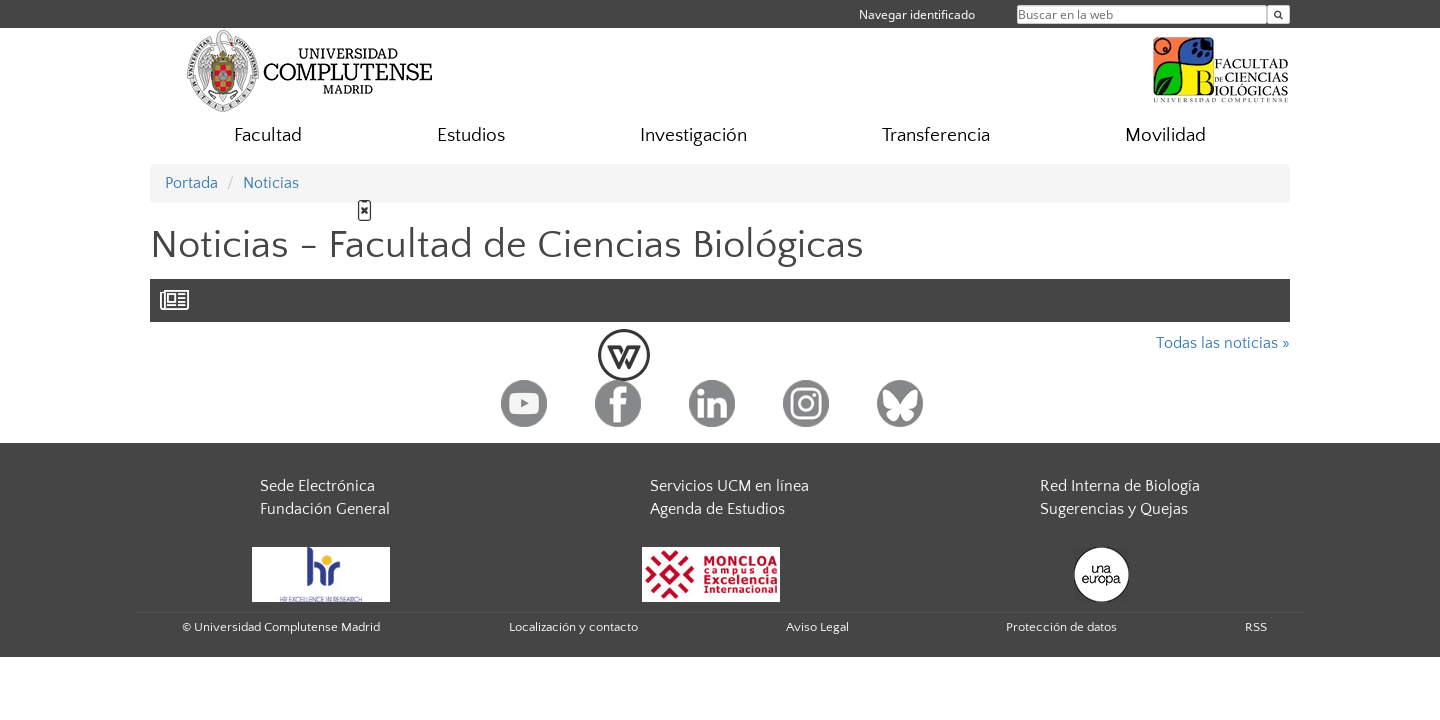 Image resolution: width=1440 pixels, height=720 pixels. I want to click on open wps office application, so click(624, 355).